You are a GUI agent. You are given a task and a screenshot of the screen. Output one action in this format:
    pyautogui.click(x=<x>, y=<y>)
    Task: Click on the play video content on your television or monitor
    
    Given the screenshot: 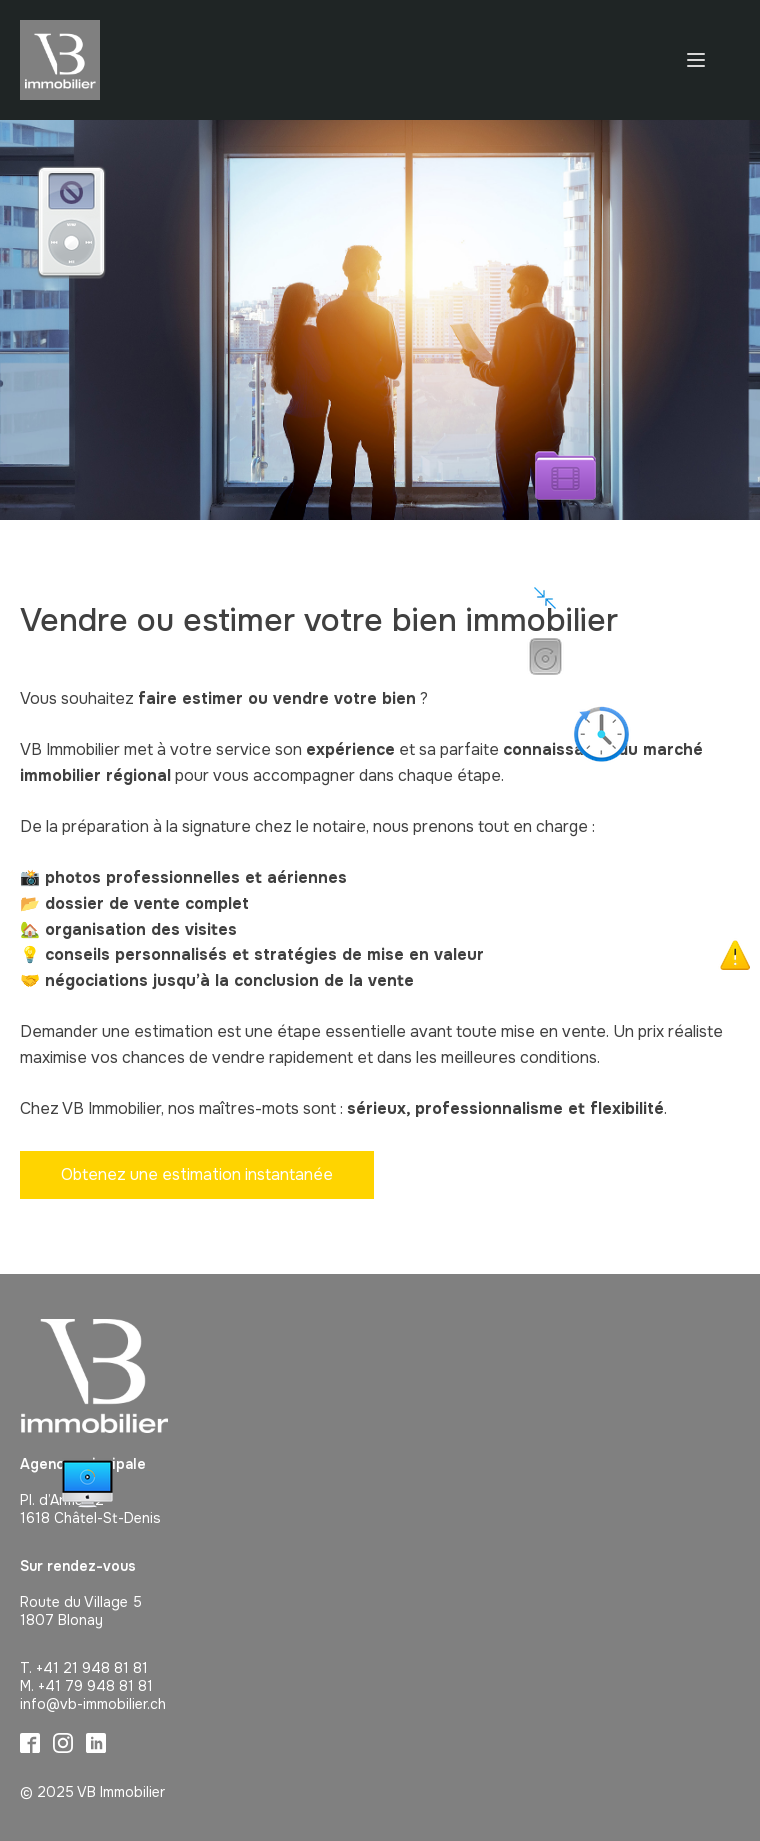 What is the action you would take?
    pyautogui.click(x=87, y=1484)
    